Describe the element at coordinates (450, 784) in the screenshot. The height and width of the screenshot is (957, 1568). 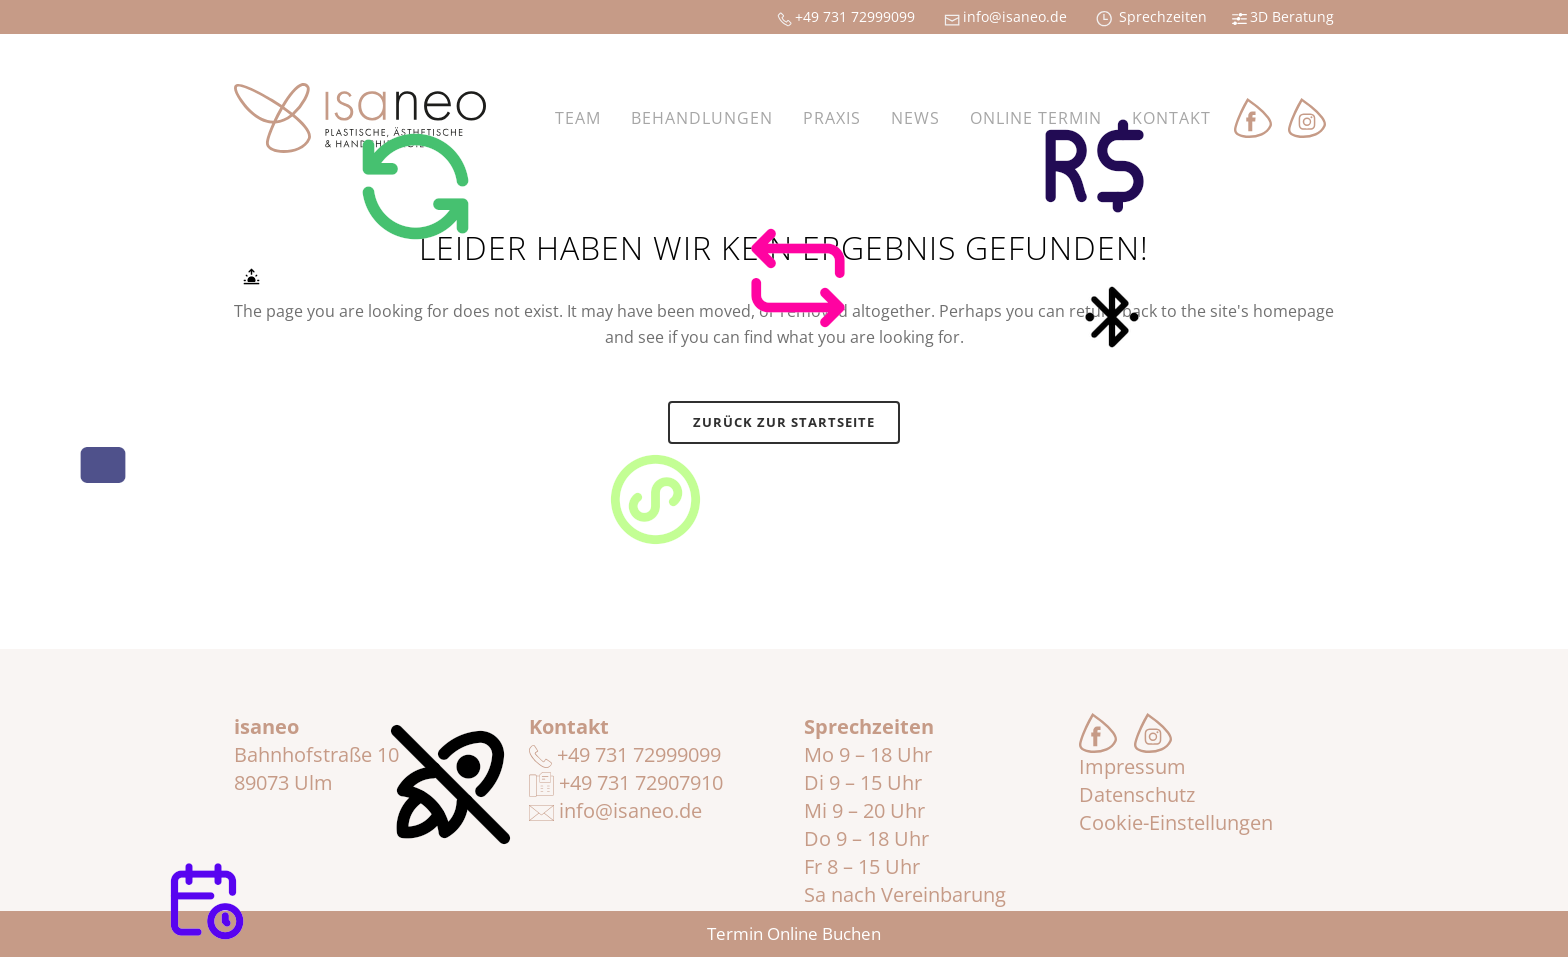
I see `disable quick launch or boost feature` at that location.